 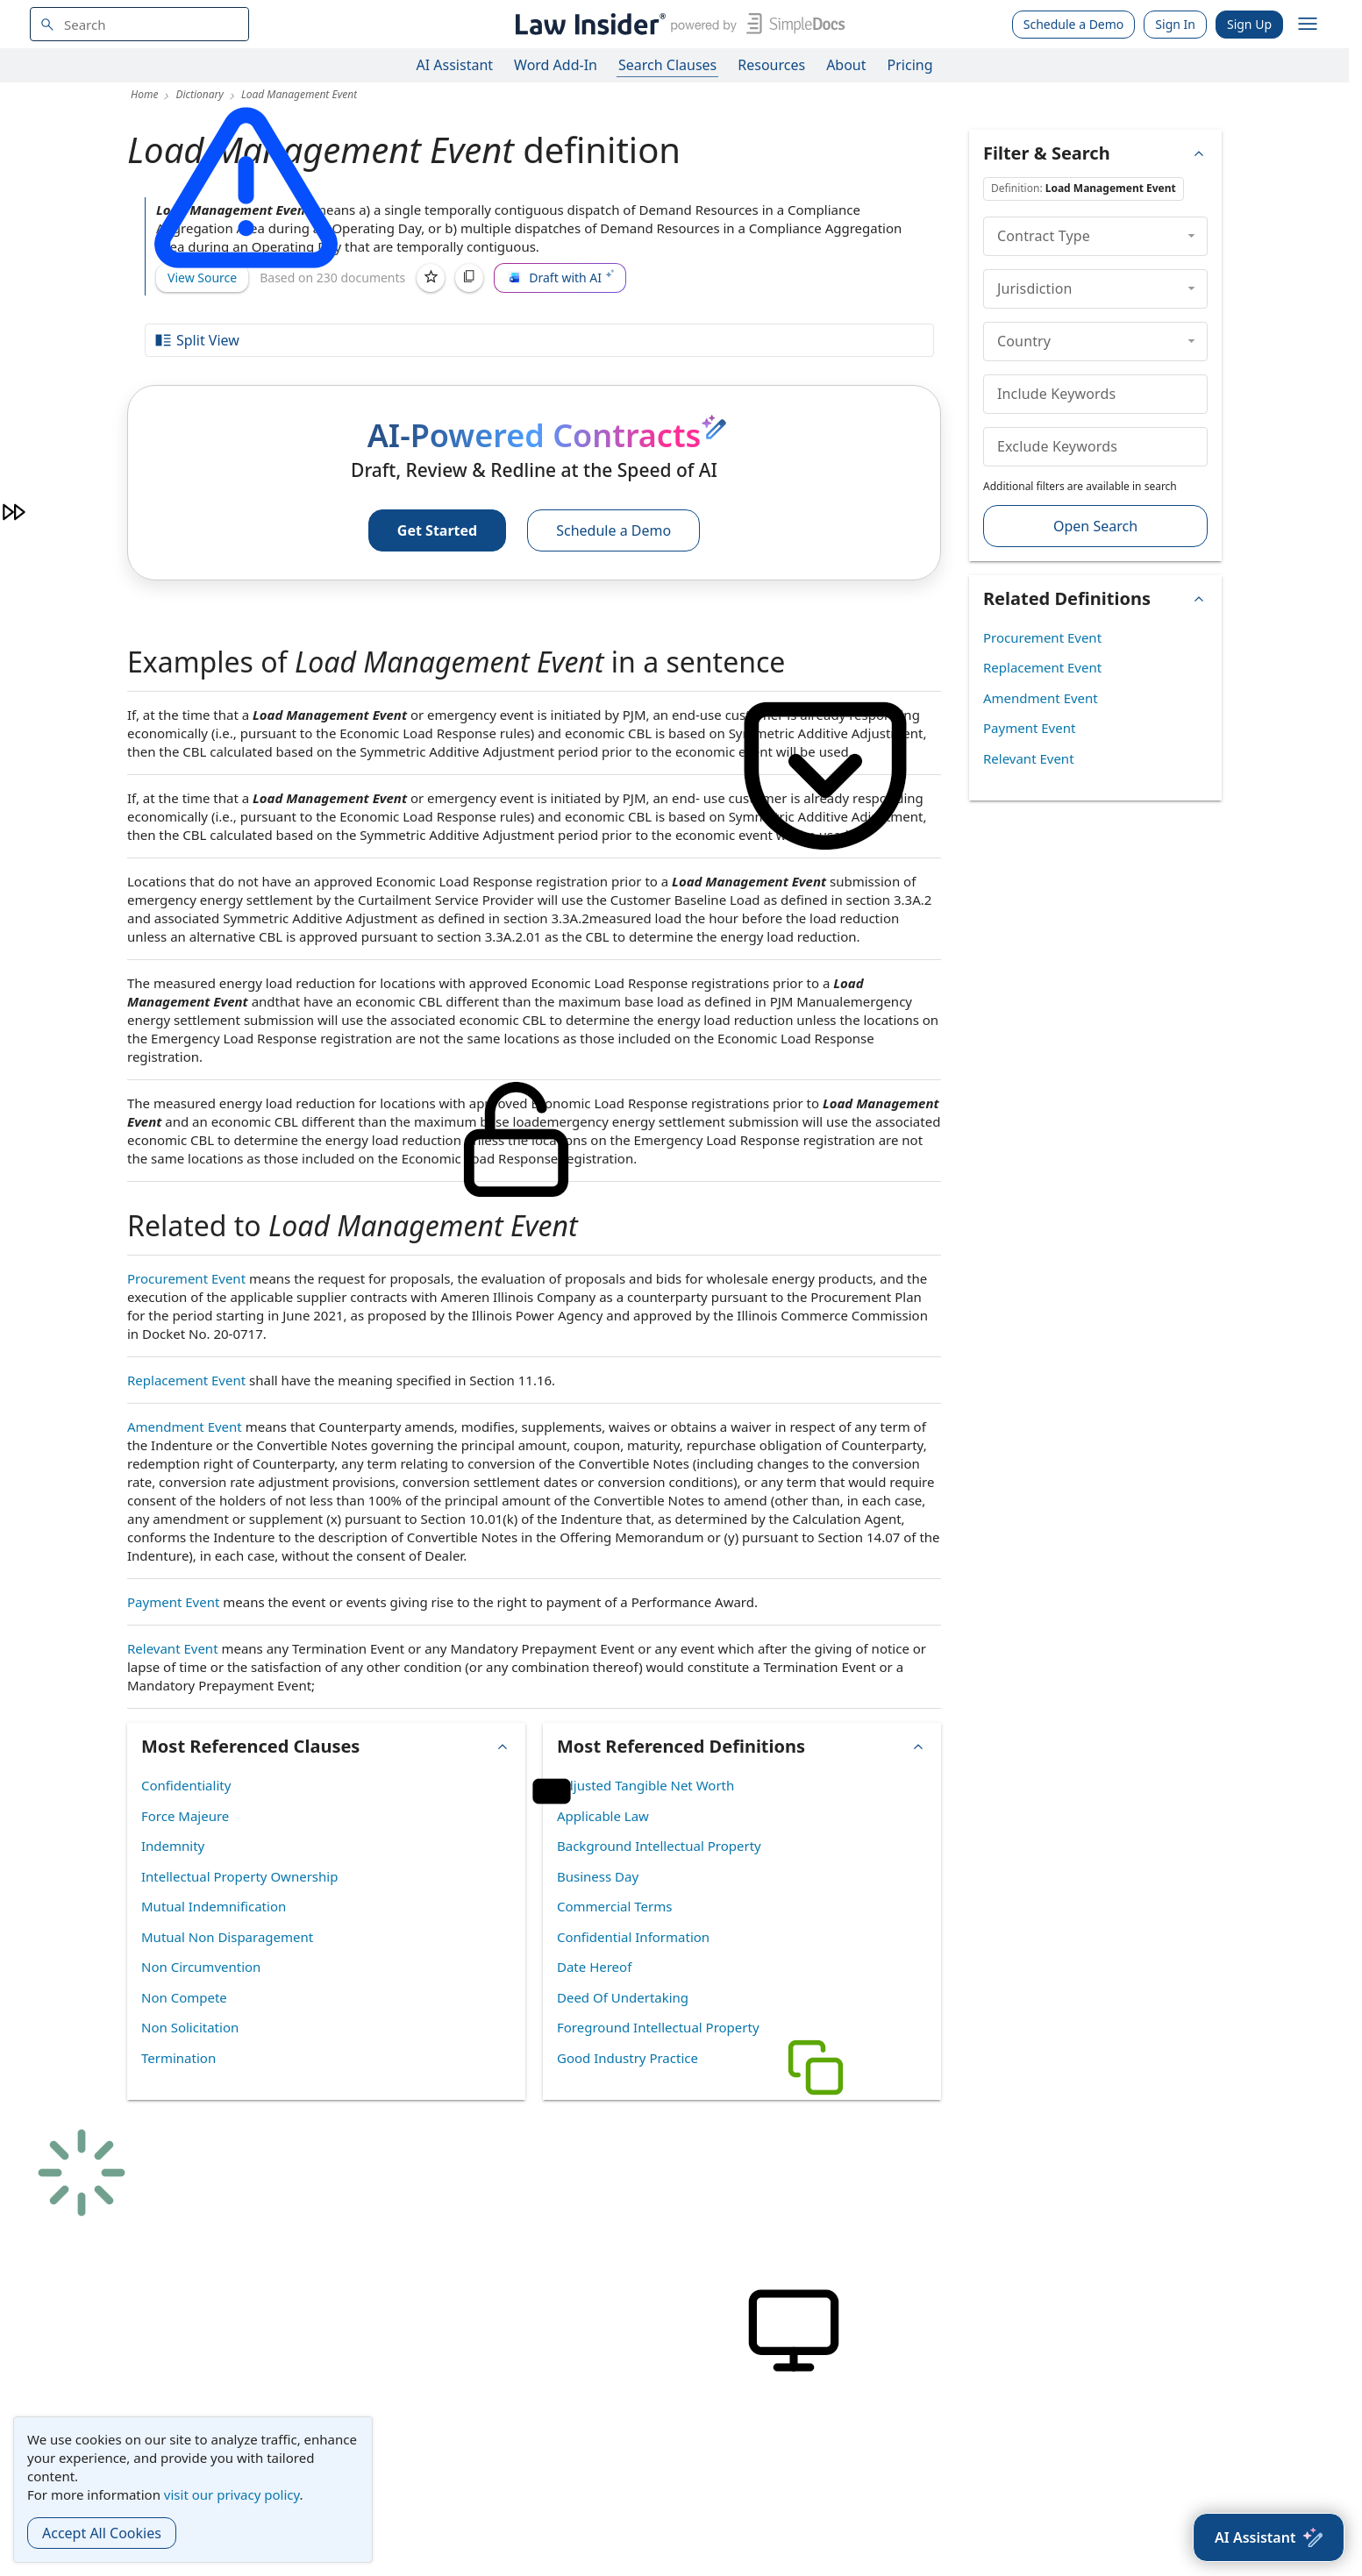 I want to click on switch to desktop display mode, so click(x=794, y=2330).